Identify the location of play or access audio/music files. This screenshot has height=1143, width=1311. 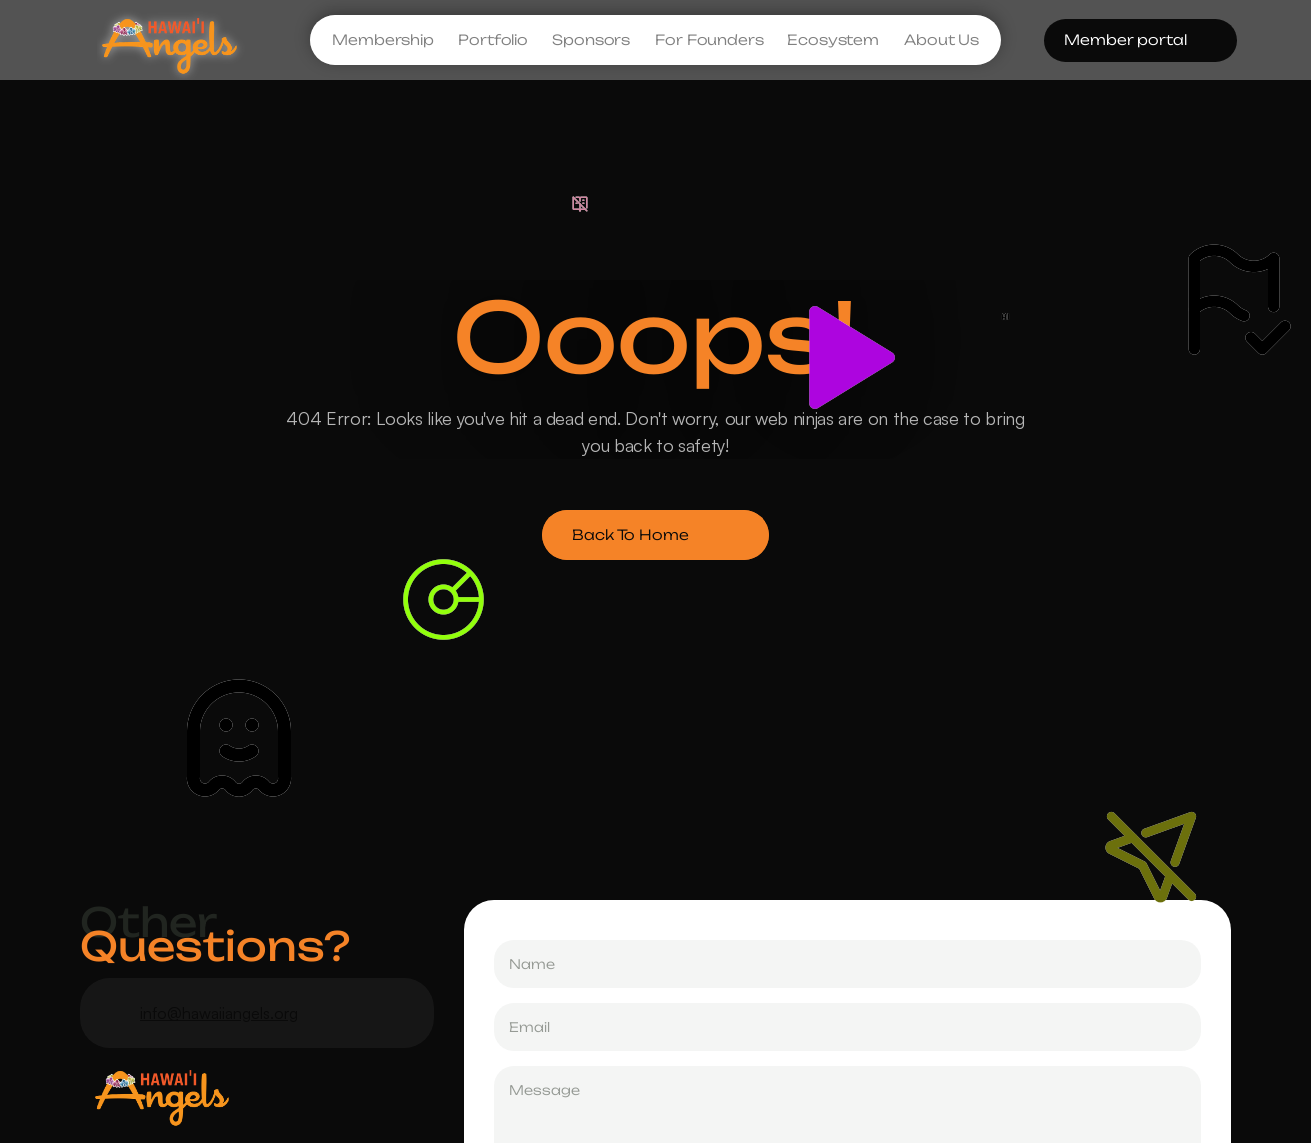
(443, 599).